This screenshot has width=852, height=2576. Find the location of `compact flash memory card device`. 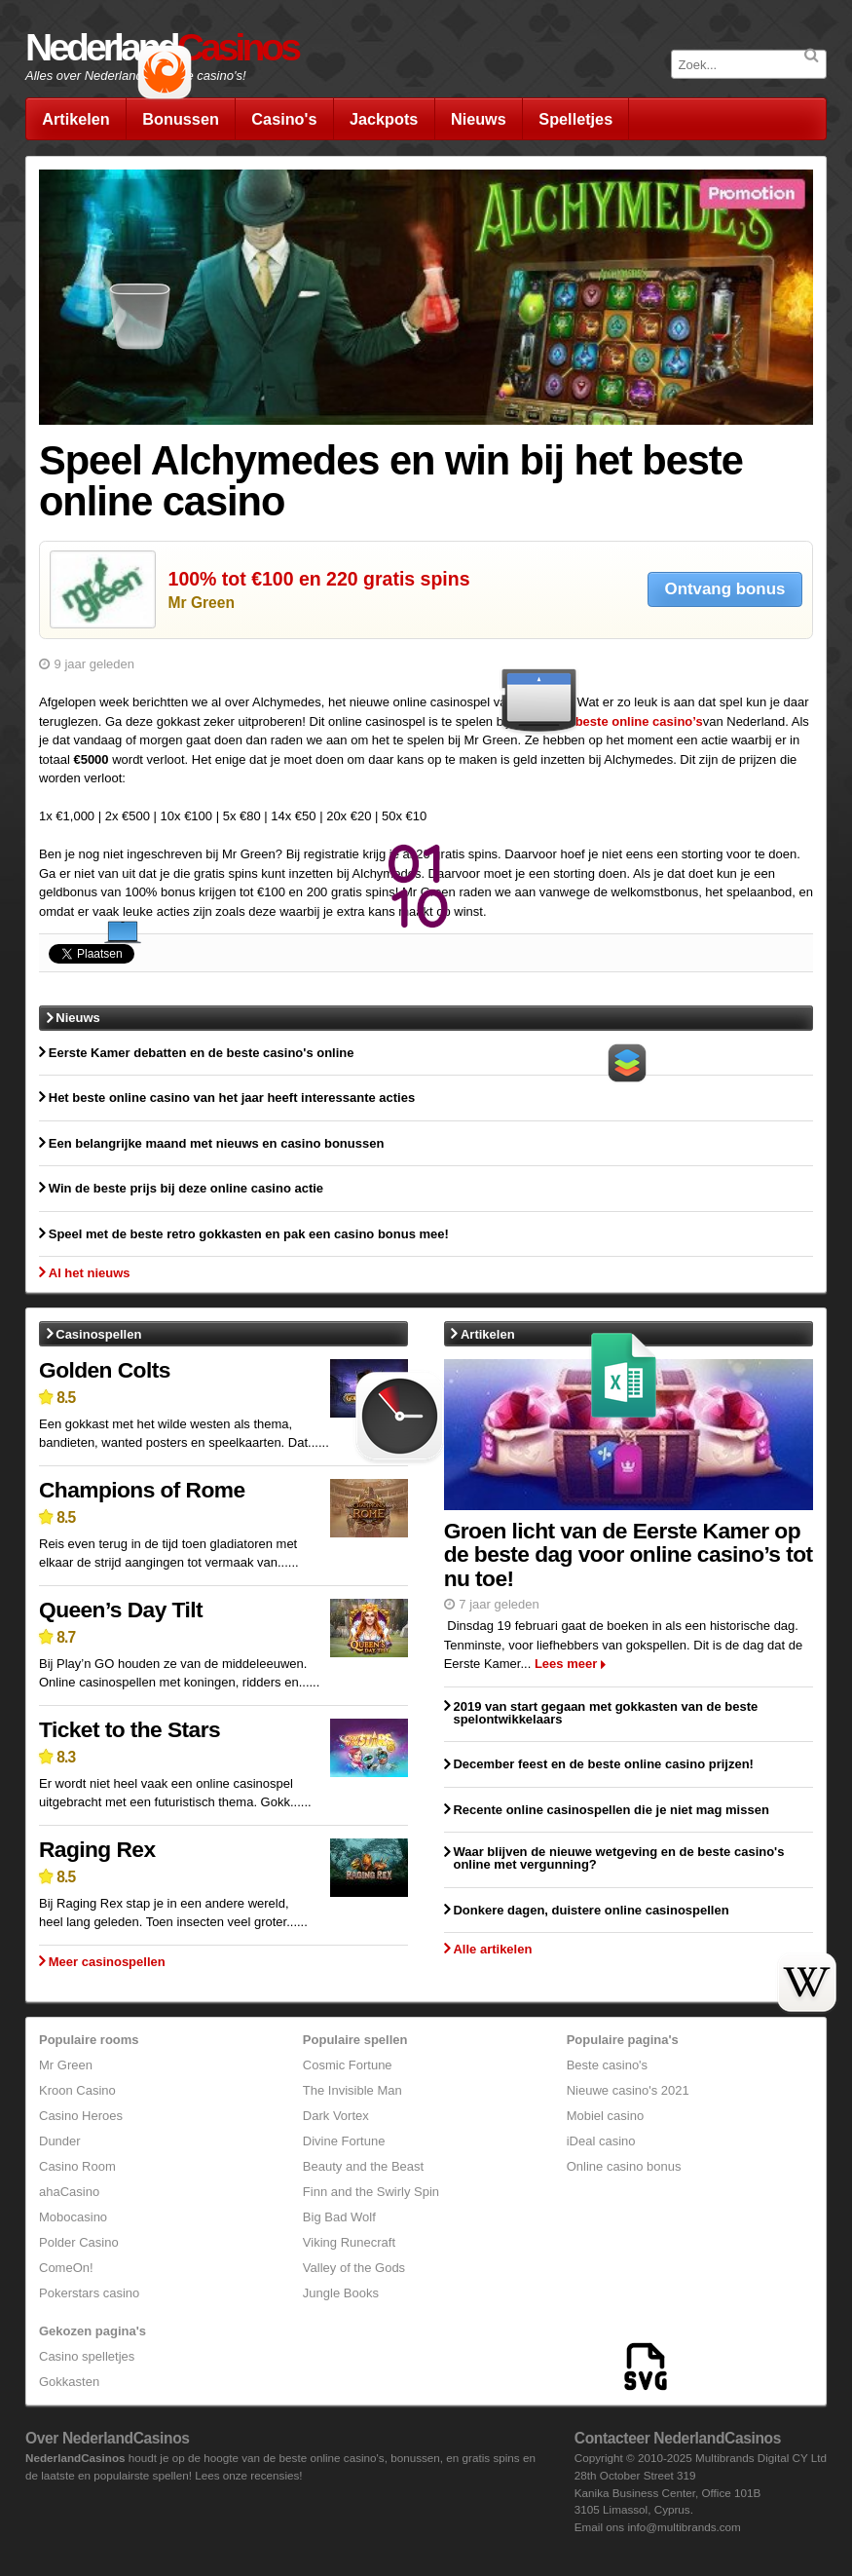

compact flash memory card device is located at coordinates (538, 701).